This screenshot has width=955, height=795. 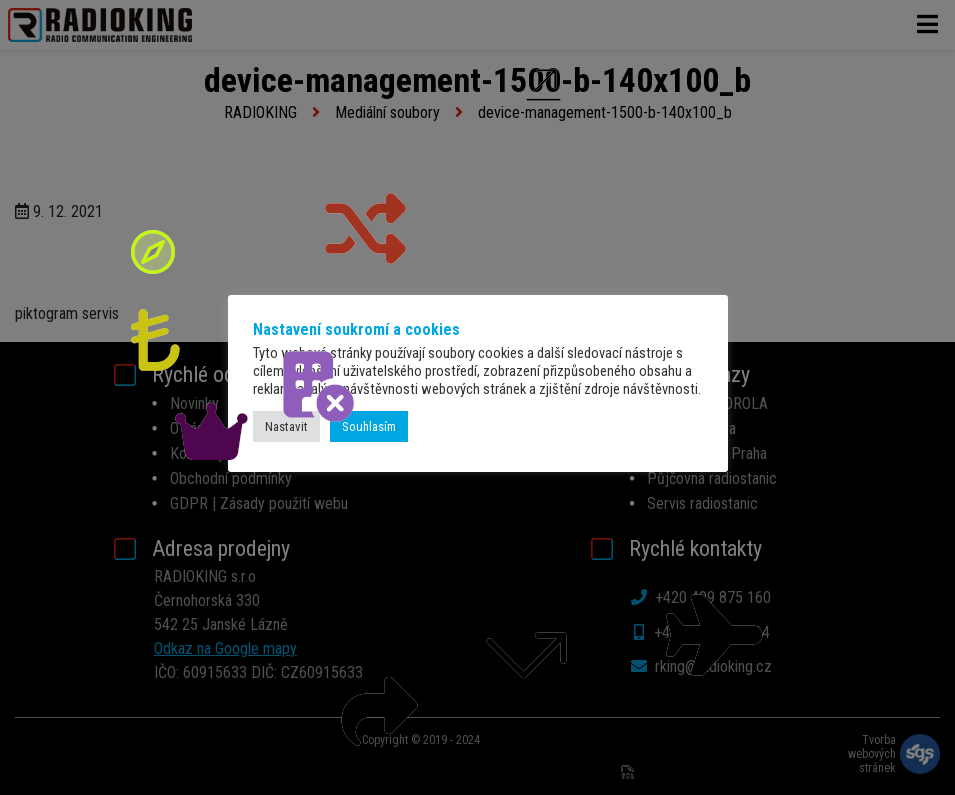 I want to click on indicates premium or VIP membership status, so click(x=211, y=434).